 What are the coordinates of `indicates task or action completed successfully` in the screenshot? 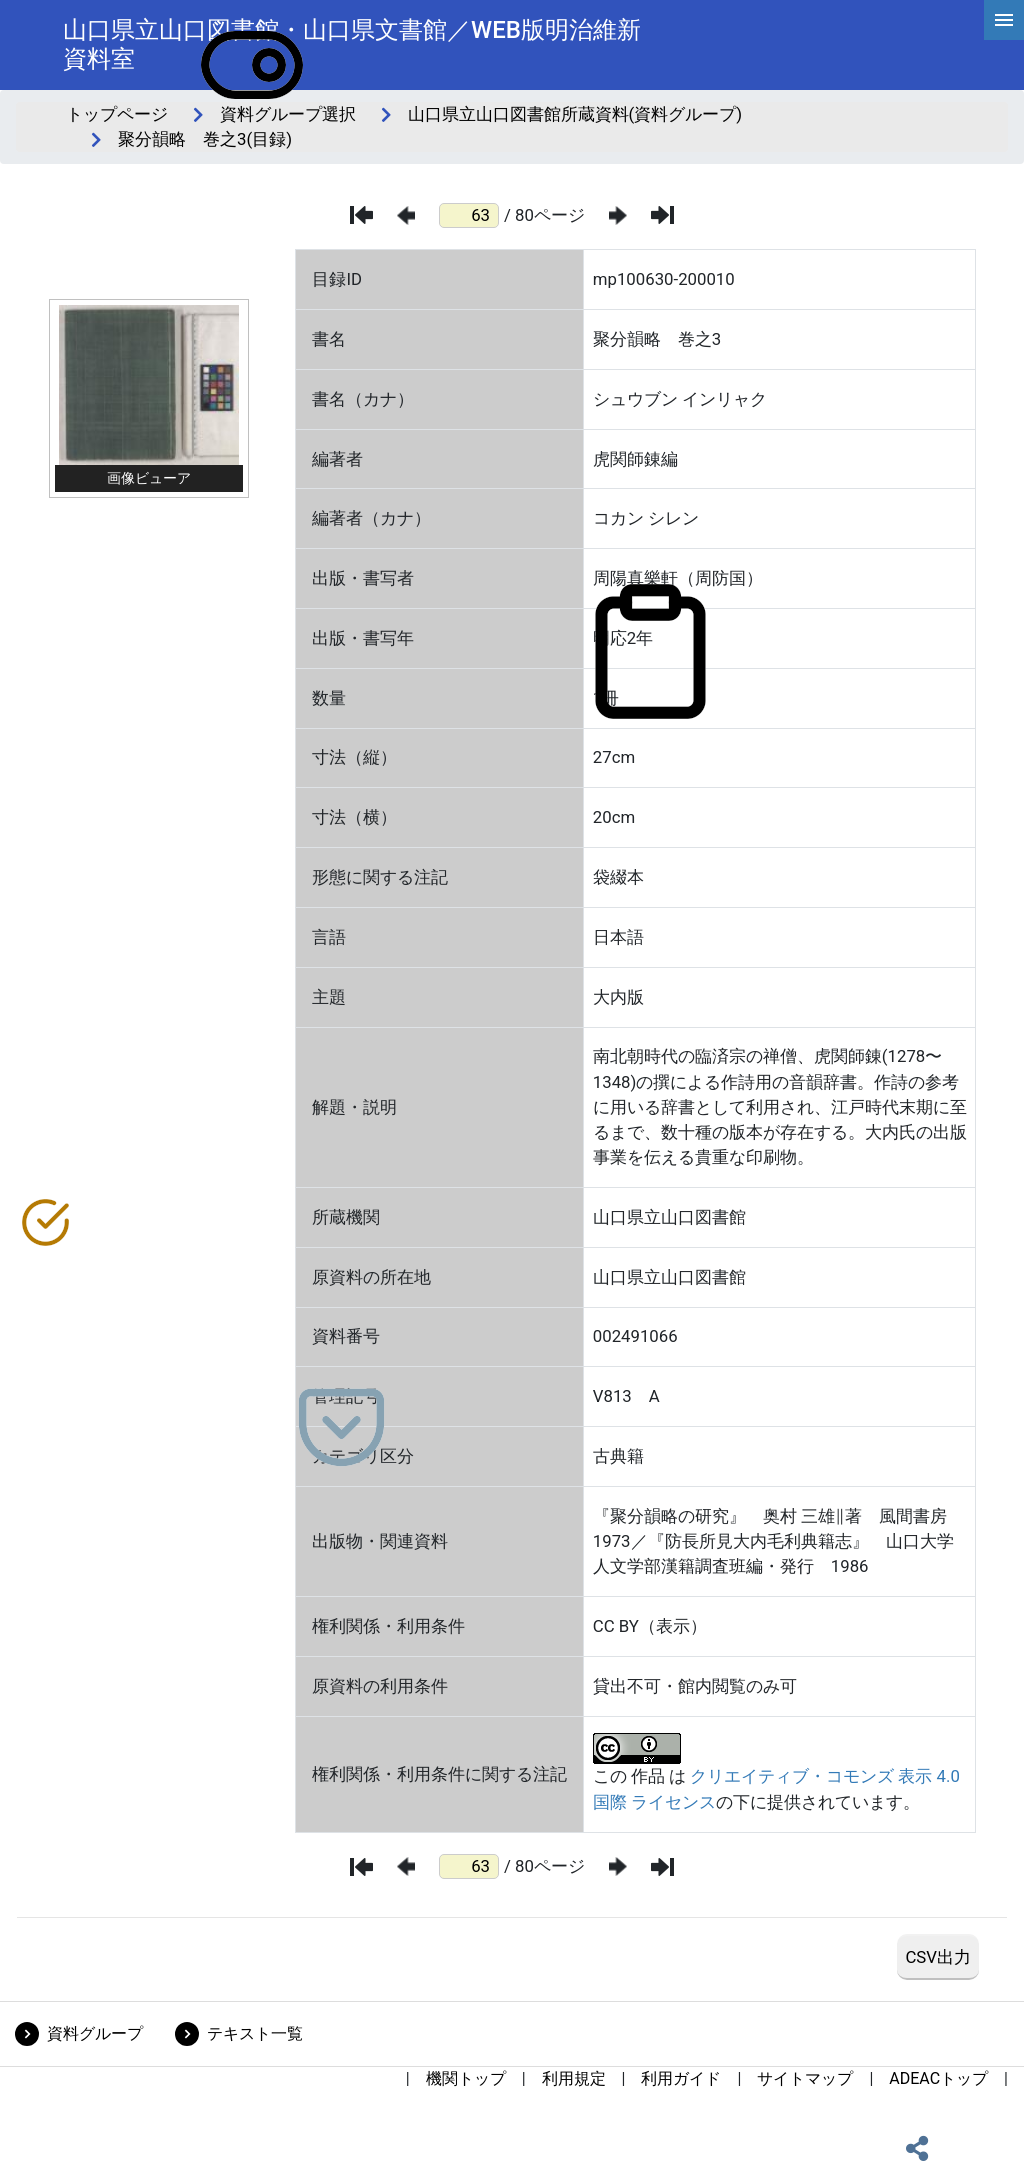 It's located at (45, 1222).